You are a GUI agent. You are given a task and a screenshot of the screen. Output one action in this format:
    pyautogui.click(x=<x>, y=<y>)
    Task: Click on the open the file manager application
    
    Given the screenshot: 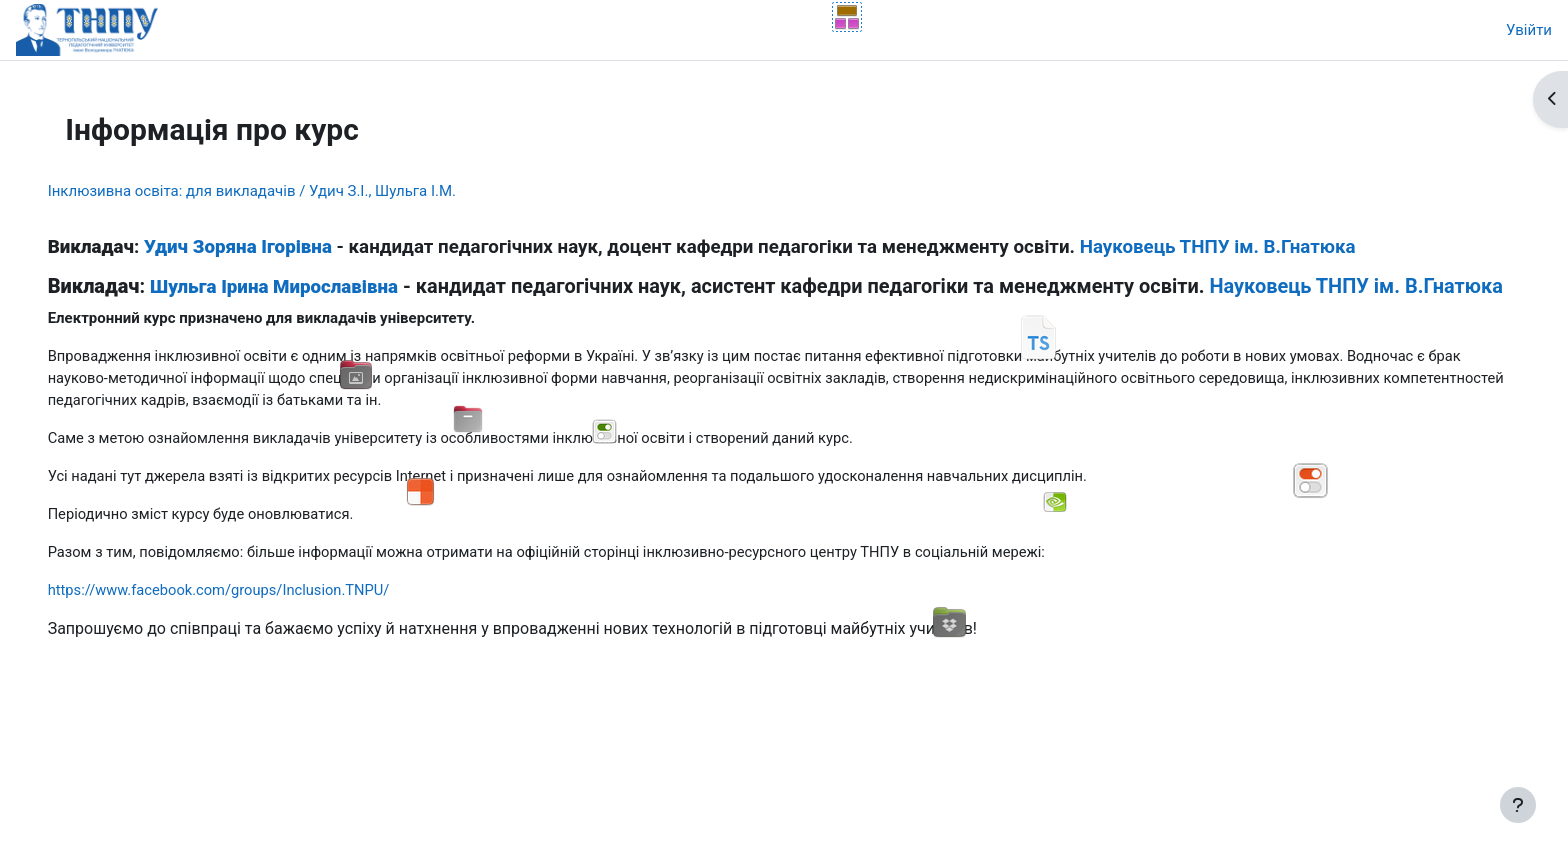 What is the action you would take?
    pyautogui.click(x=468, y=419)
    